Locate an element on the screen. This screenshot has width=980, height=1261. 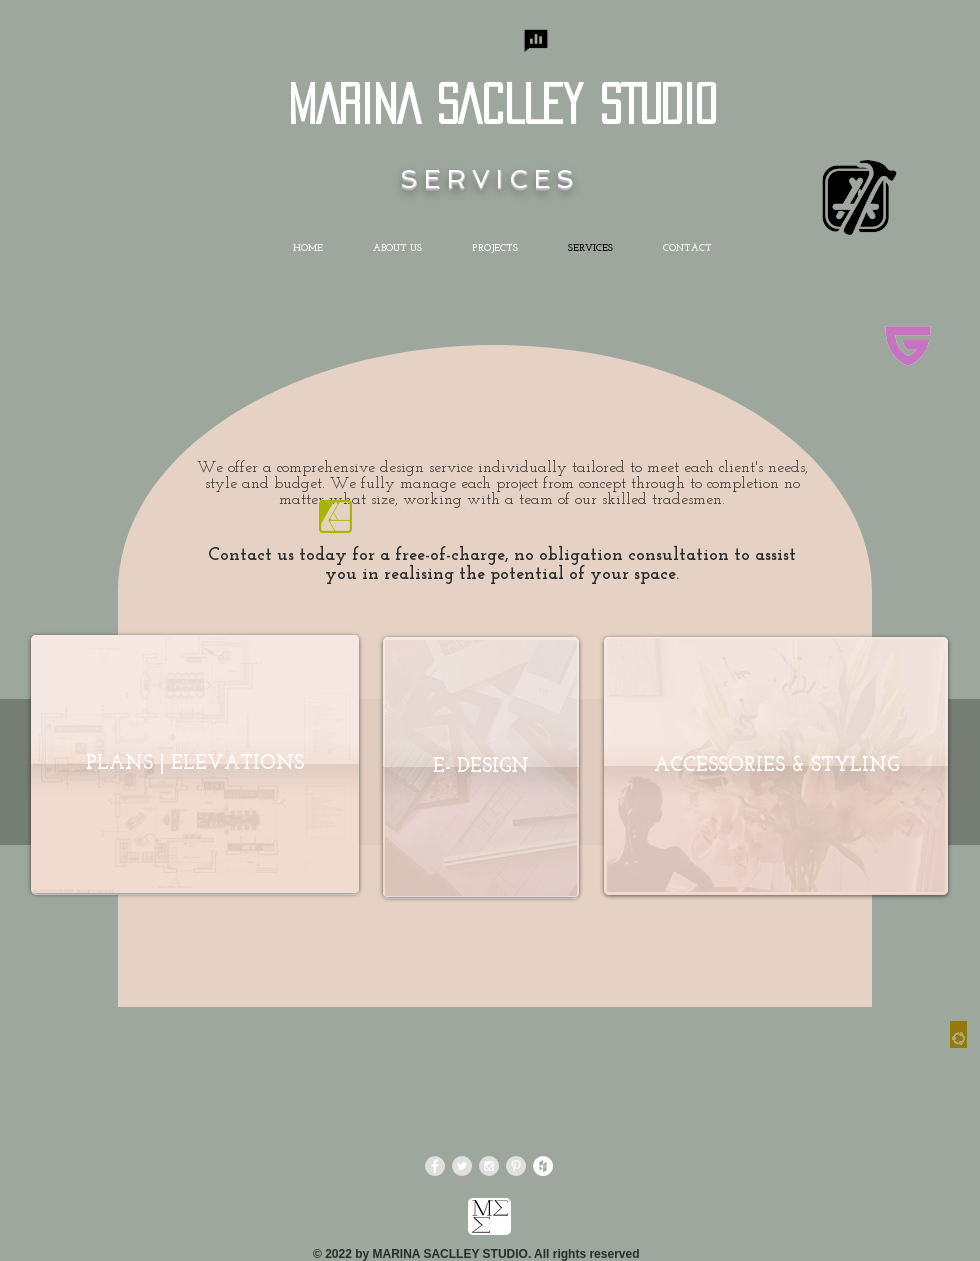
canonical company logo is located at coordinates (958, 1034).